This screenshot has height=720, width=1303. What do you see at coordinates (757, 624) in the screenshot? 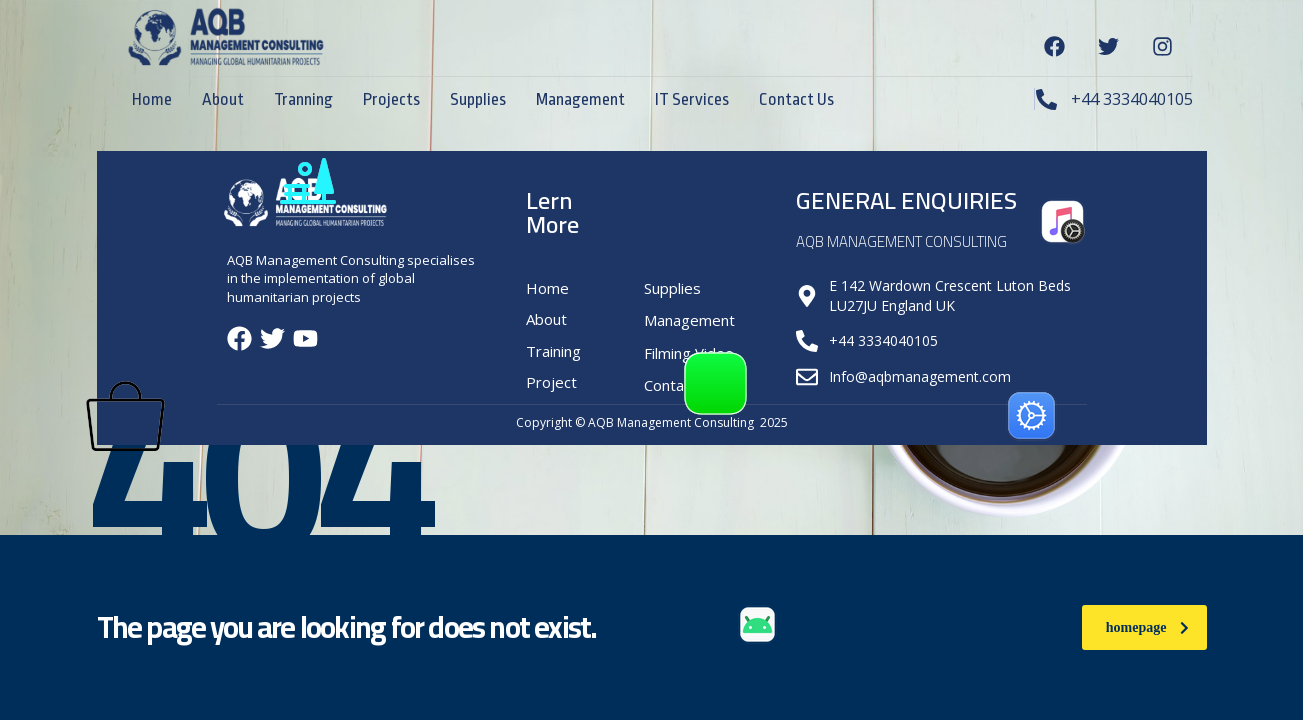
I see `open android app or emulator` at bounding box center [757, 624].